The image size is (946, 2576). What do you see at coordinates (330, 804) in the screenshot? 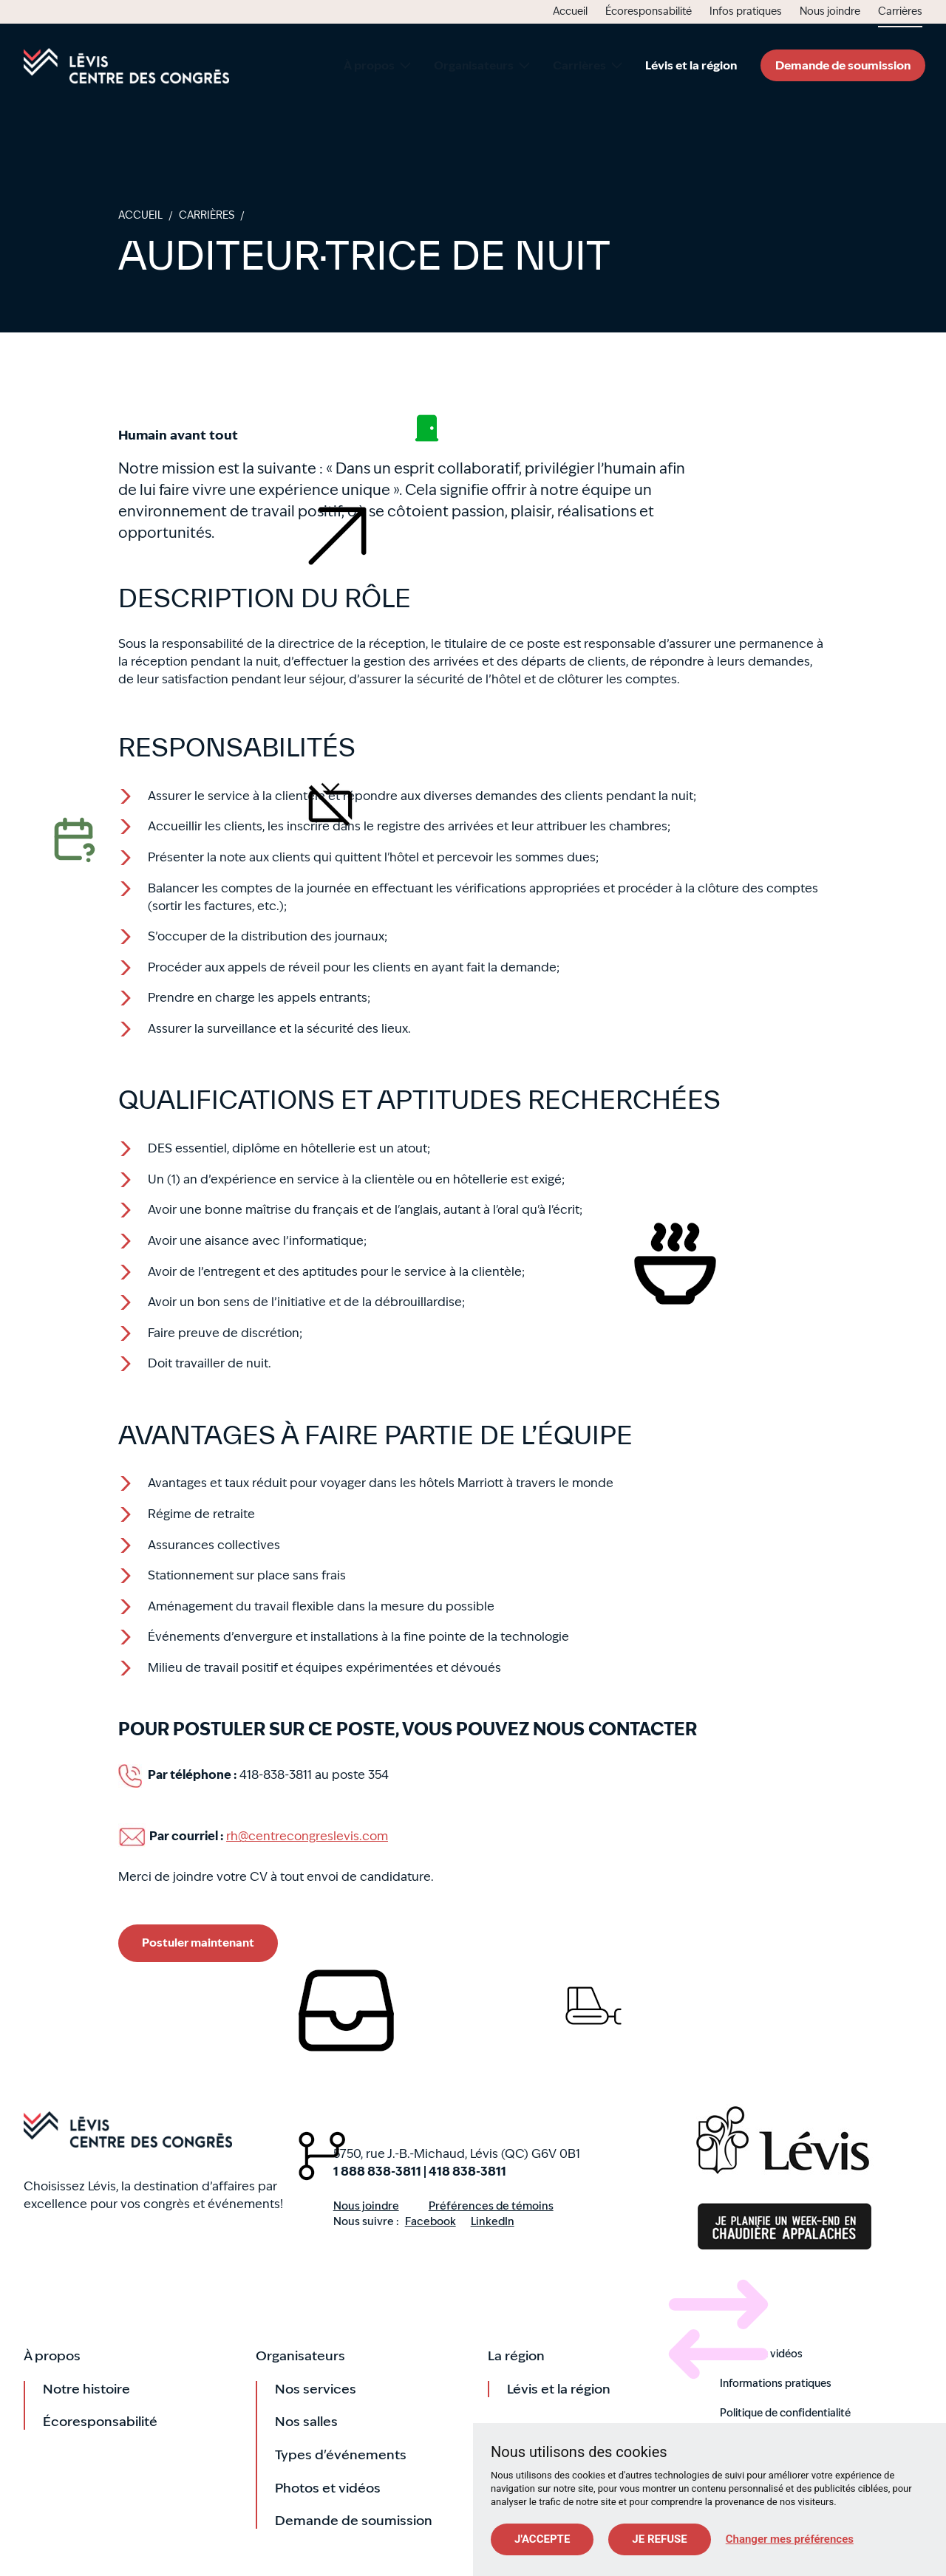
I see `tv or display is currently off or disabled` at bounding box center [330, 804].